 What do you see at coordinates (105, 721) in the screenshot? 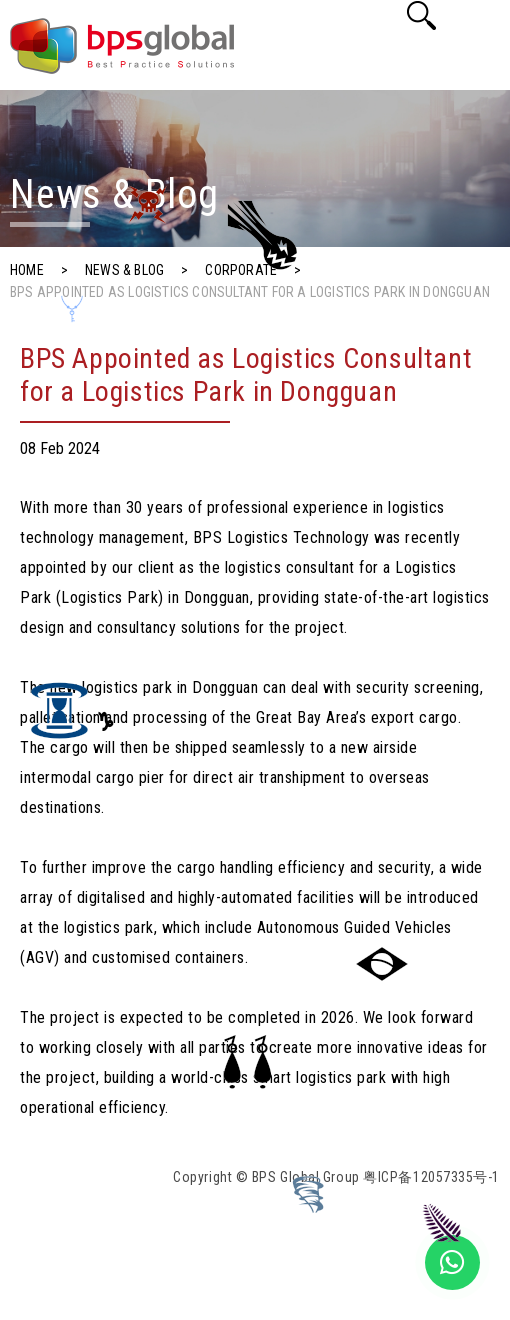
I see `capricorn zodiac sign symbol` at bounding box center [105, 721].